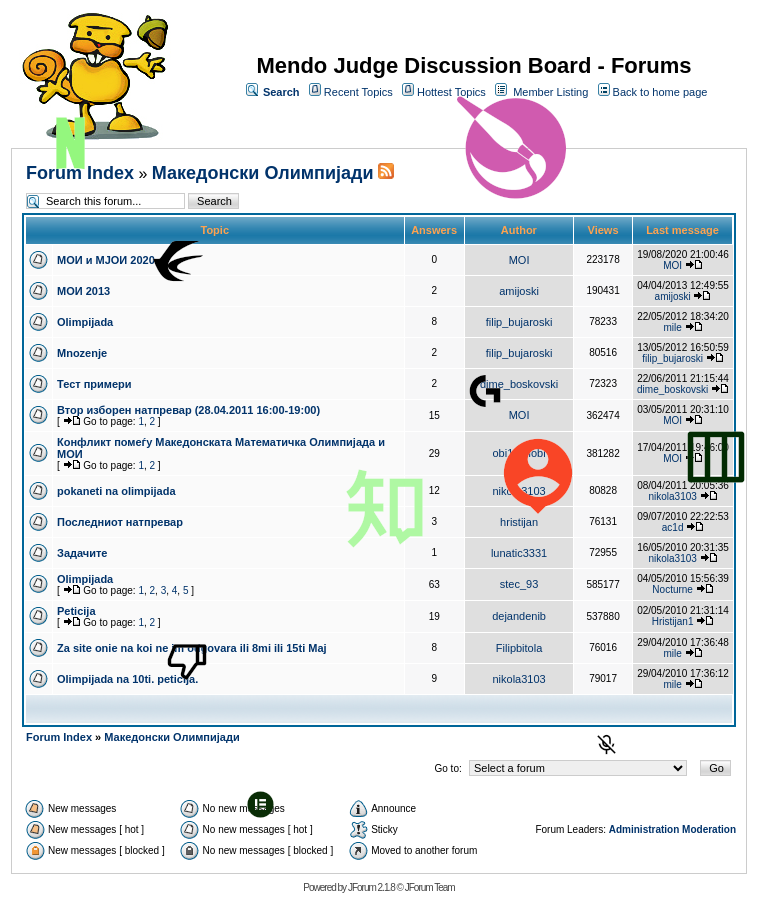 Image resolution: width=758 pixels, height=904 pixels. What do you see at coordinates (538, 473) in the screenshot?
I see `view user profile location` at bounding box center [538, 473].